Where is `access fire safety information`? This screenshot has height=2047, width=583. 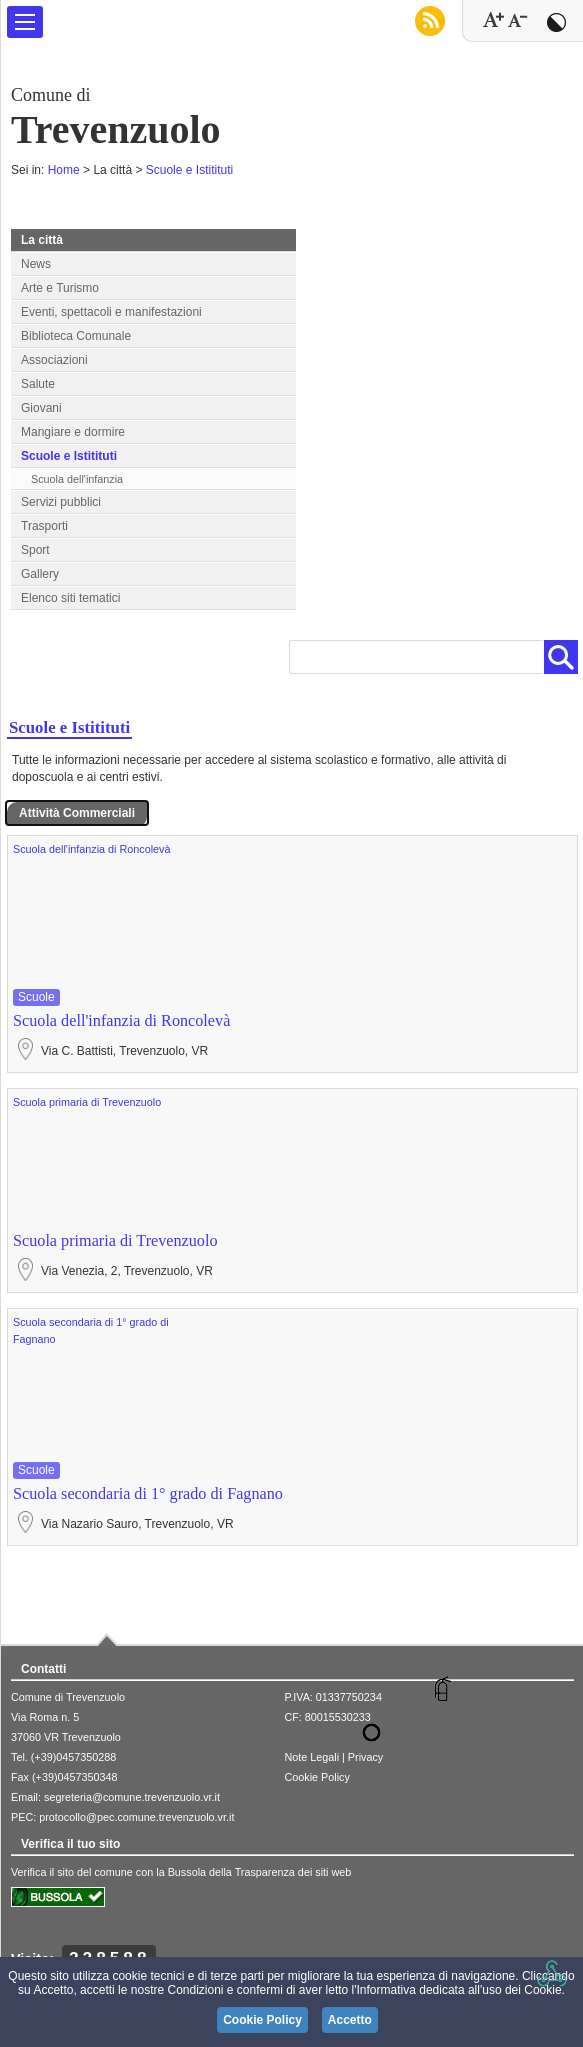 access fire safety information is located at coordinates (442, 1689).